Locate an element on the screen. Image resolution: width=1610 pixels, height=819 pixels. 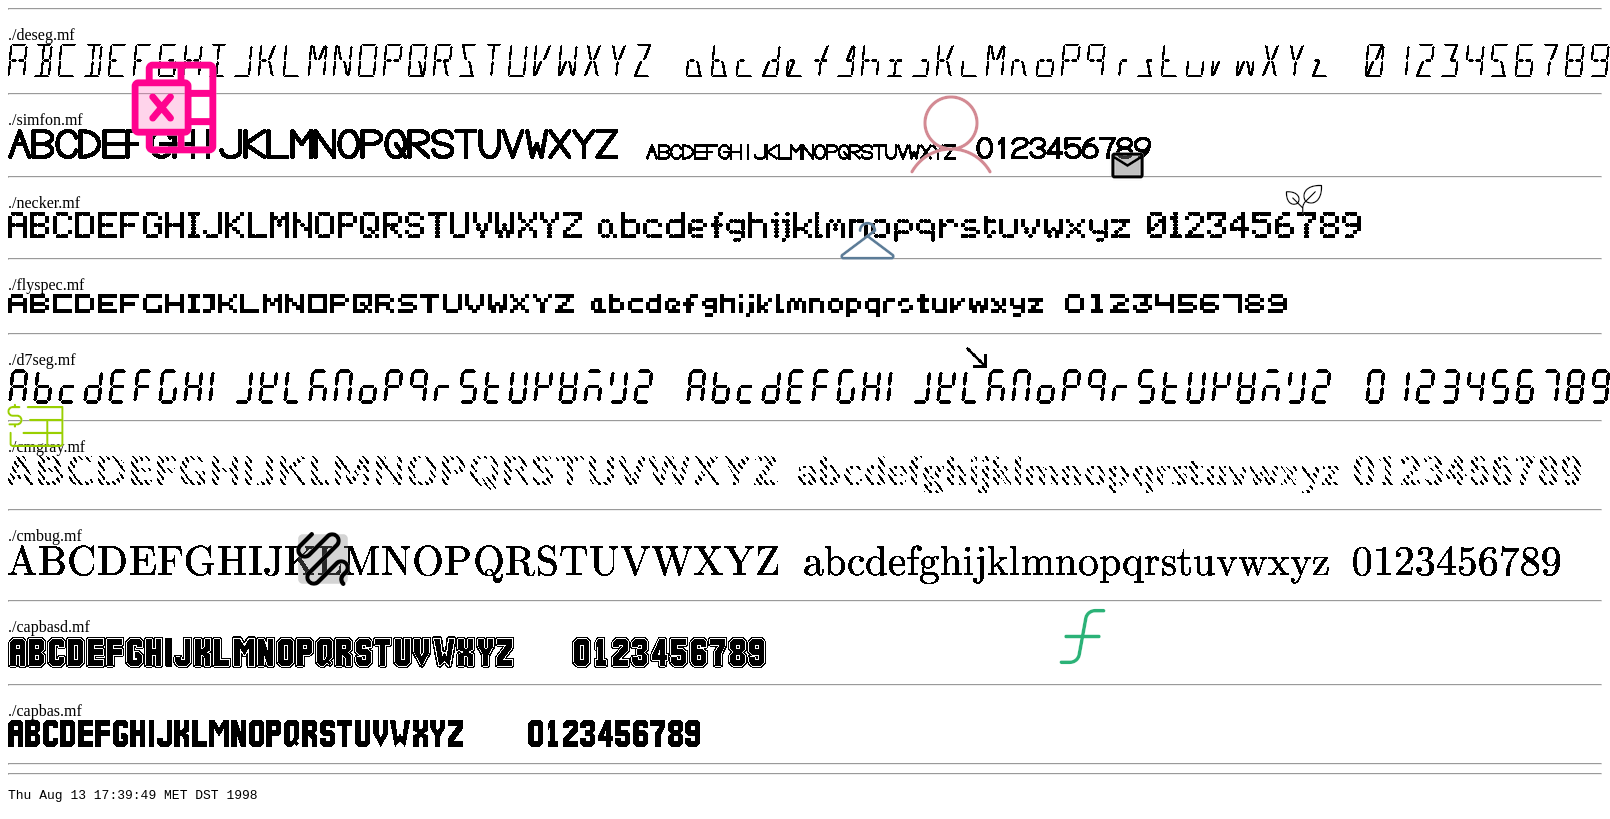
view invoice details is located at coordinates (36, 426).